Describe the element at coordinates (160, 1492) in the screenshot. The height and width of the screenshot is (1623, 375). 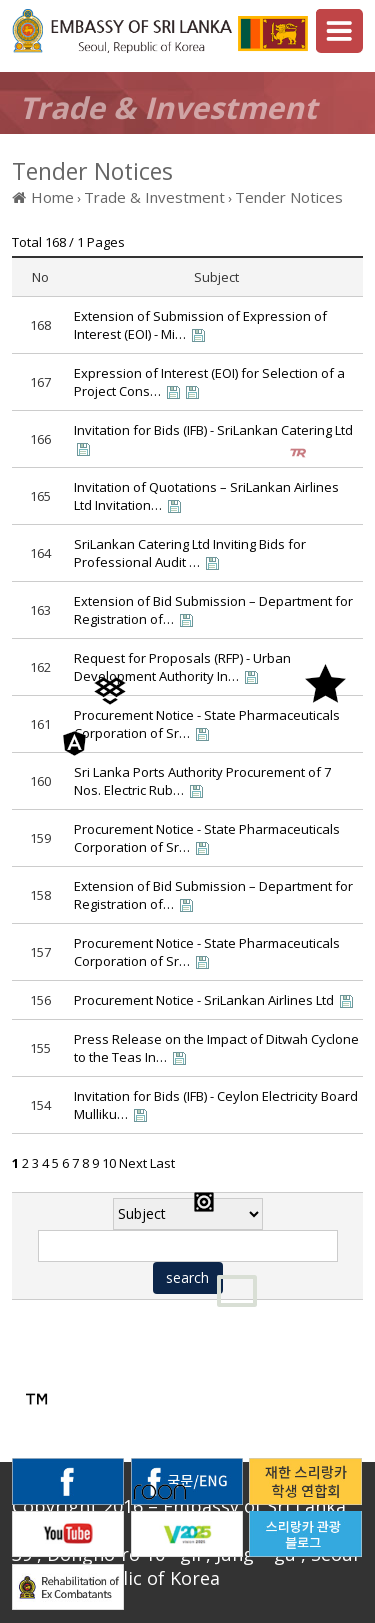
I see `open the roon music player app` at that location.